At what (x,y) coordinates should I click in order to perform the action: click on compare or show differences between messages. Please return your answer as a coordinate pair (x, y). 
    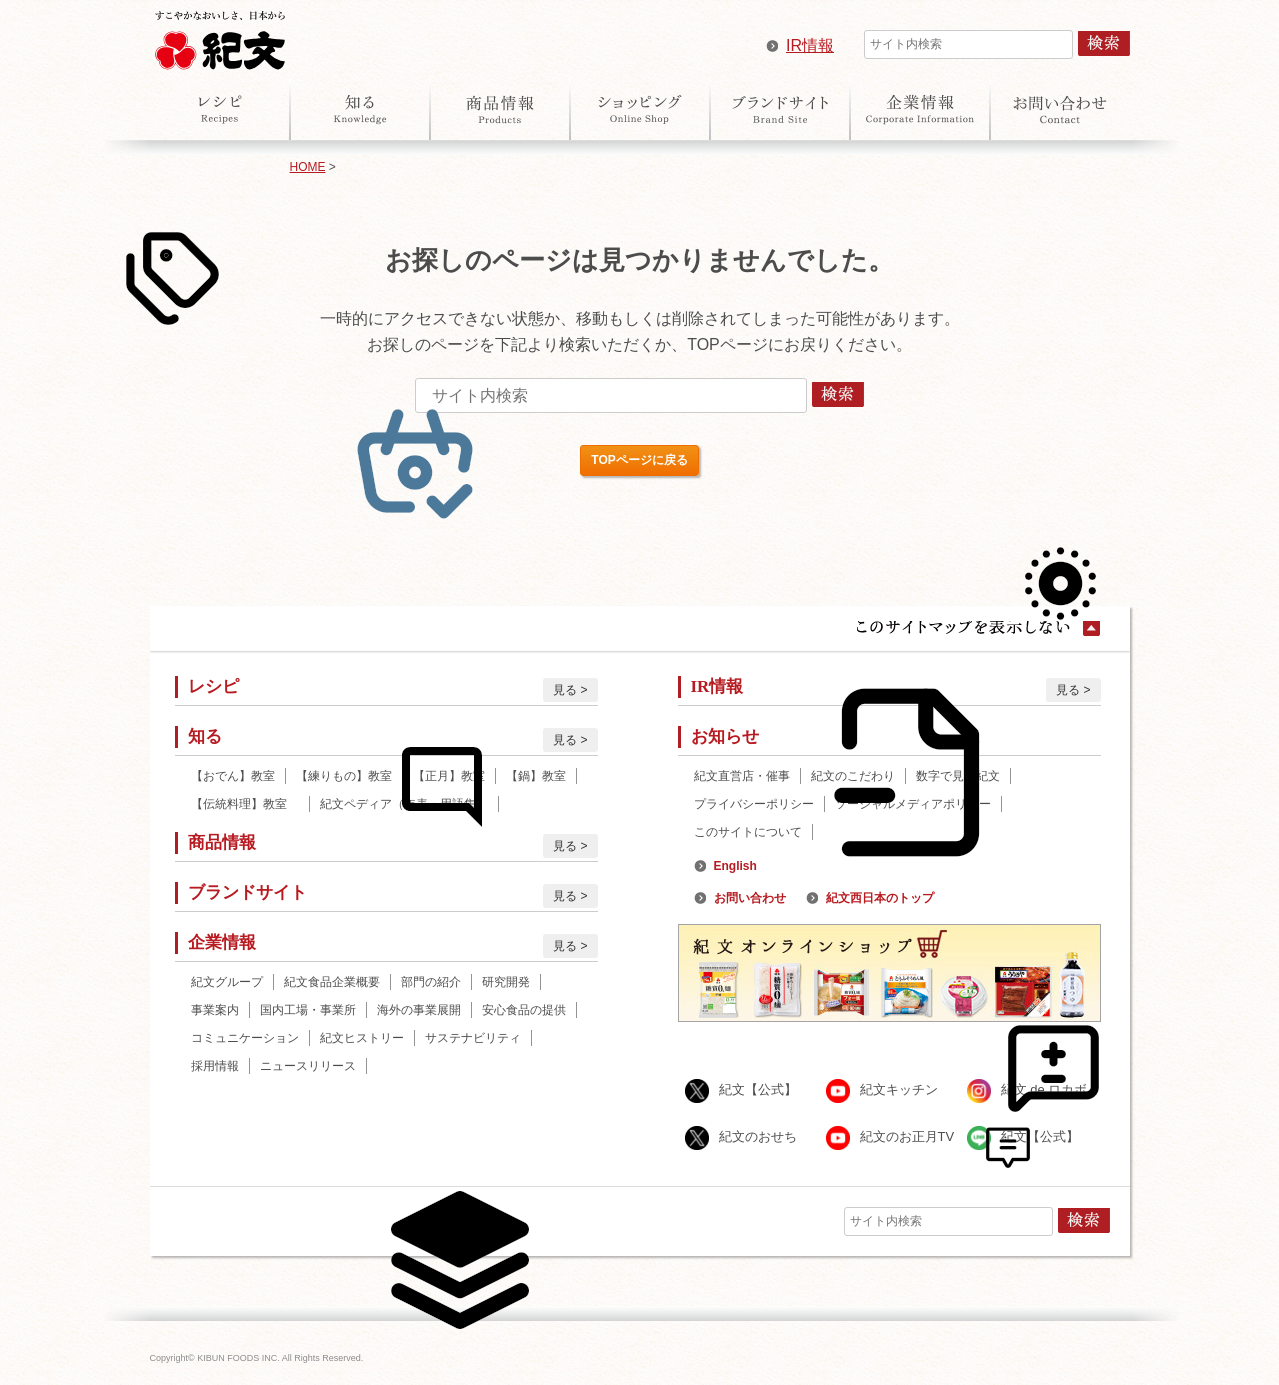
    Looking at the image, I should click on (1053, 1066).